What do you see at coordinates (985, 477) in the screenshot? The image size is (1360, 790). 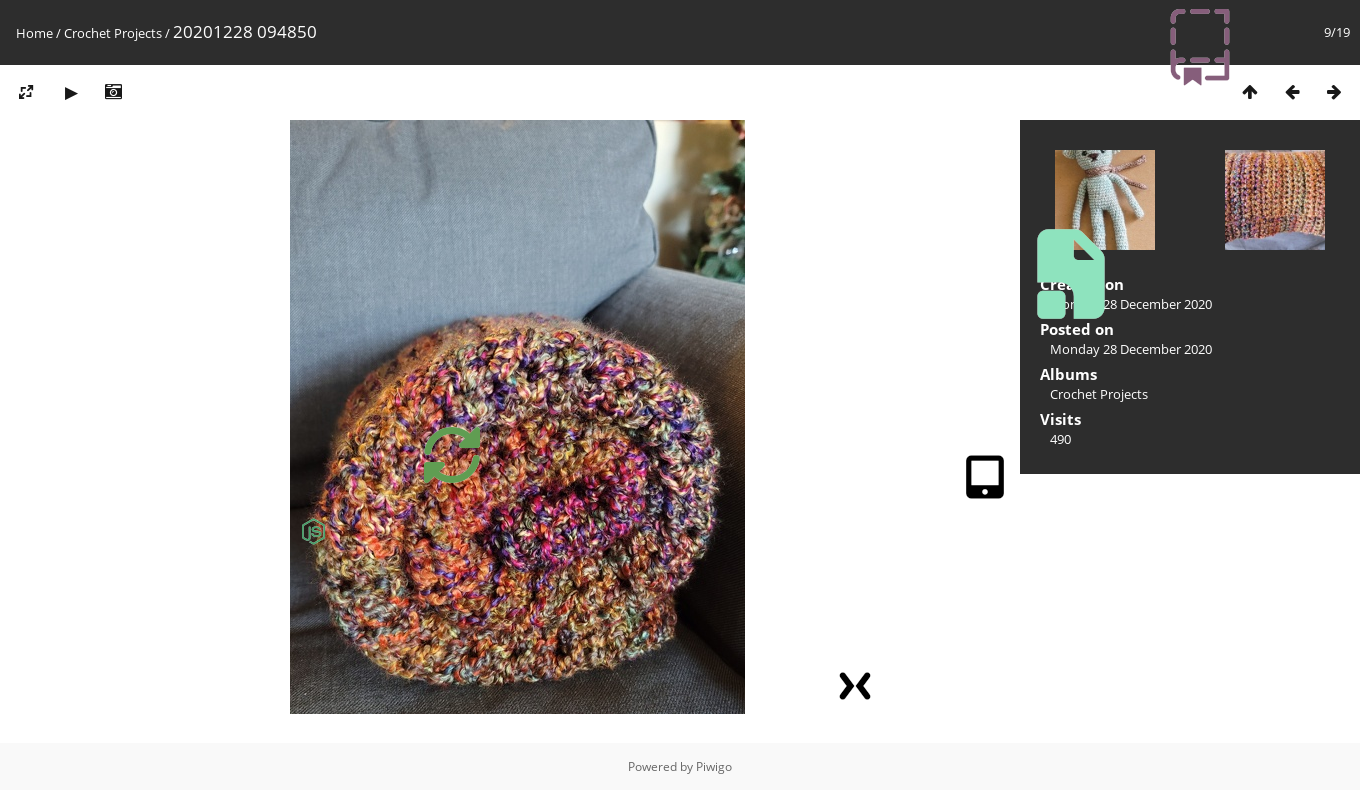 I see `switch to tablet view or layout` at bounding box center [985, 477].